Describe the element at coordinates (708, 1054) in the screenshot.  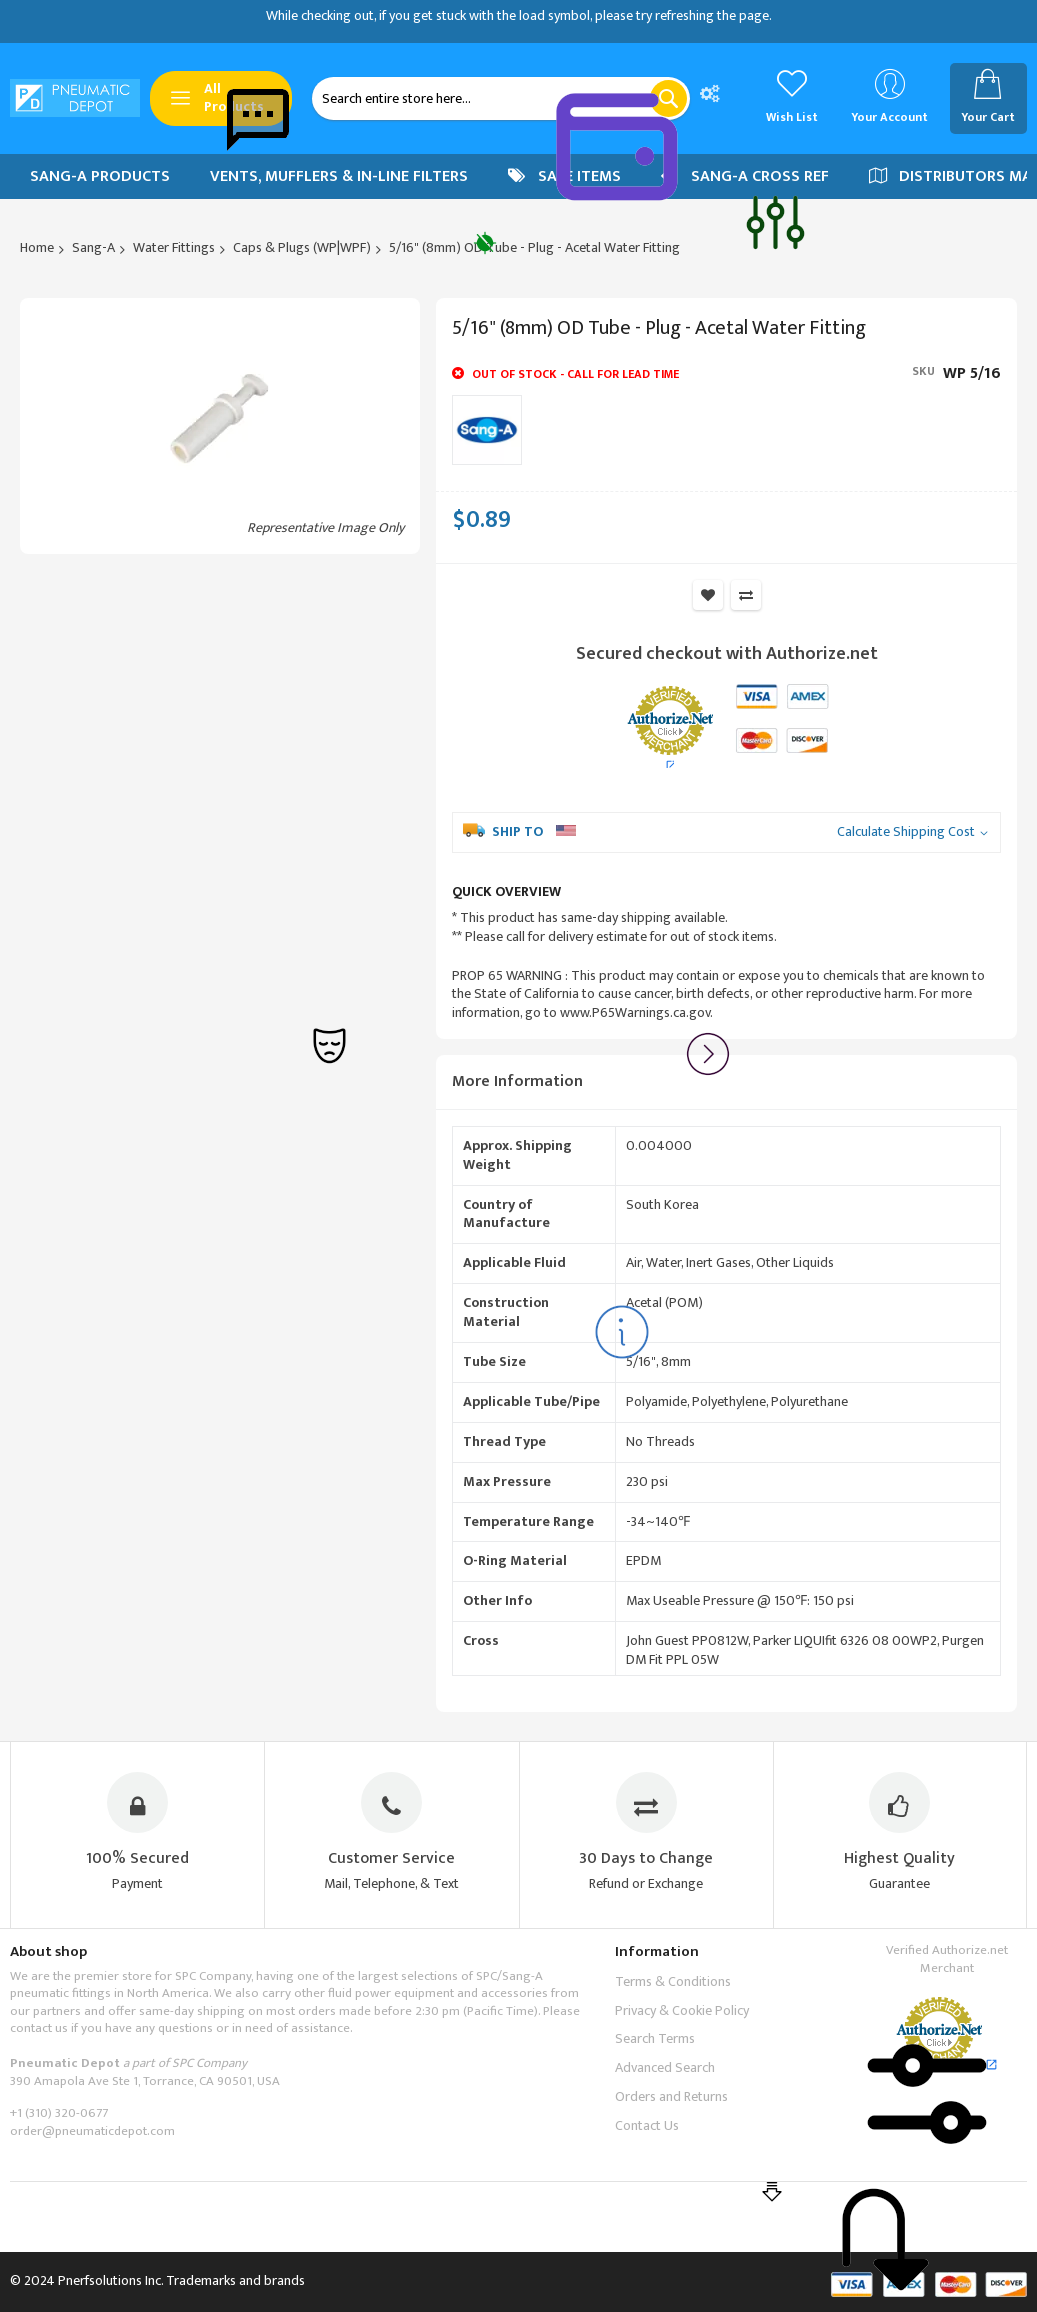
I see `go to next item or page` at that location.